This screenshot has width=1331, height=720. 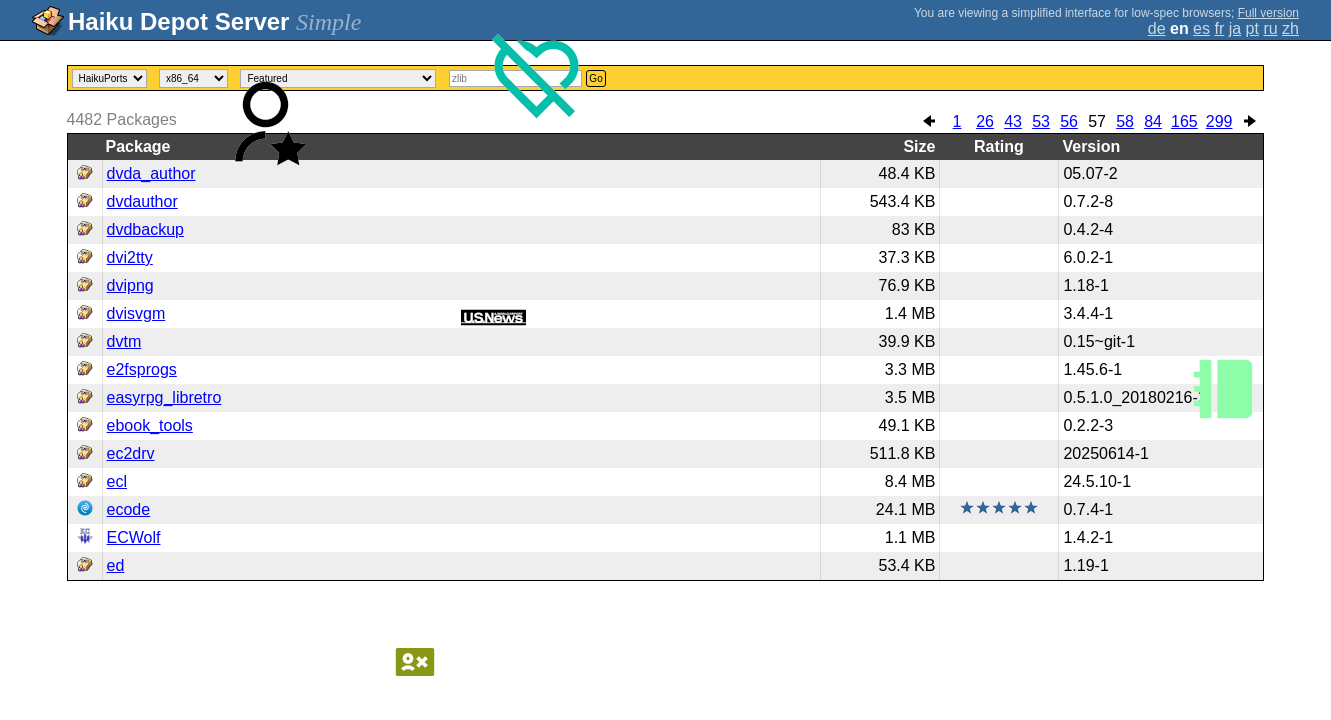 What do you see at coordinates (415, 662) in the screenshot?
I see `indicates an expired pass or credential` at bounding box center [415, 662].